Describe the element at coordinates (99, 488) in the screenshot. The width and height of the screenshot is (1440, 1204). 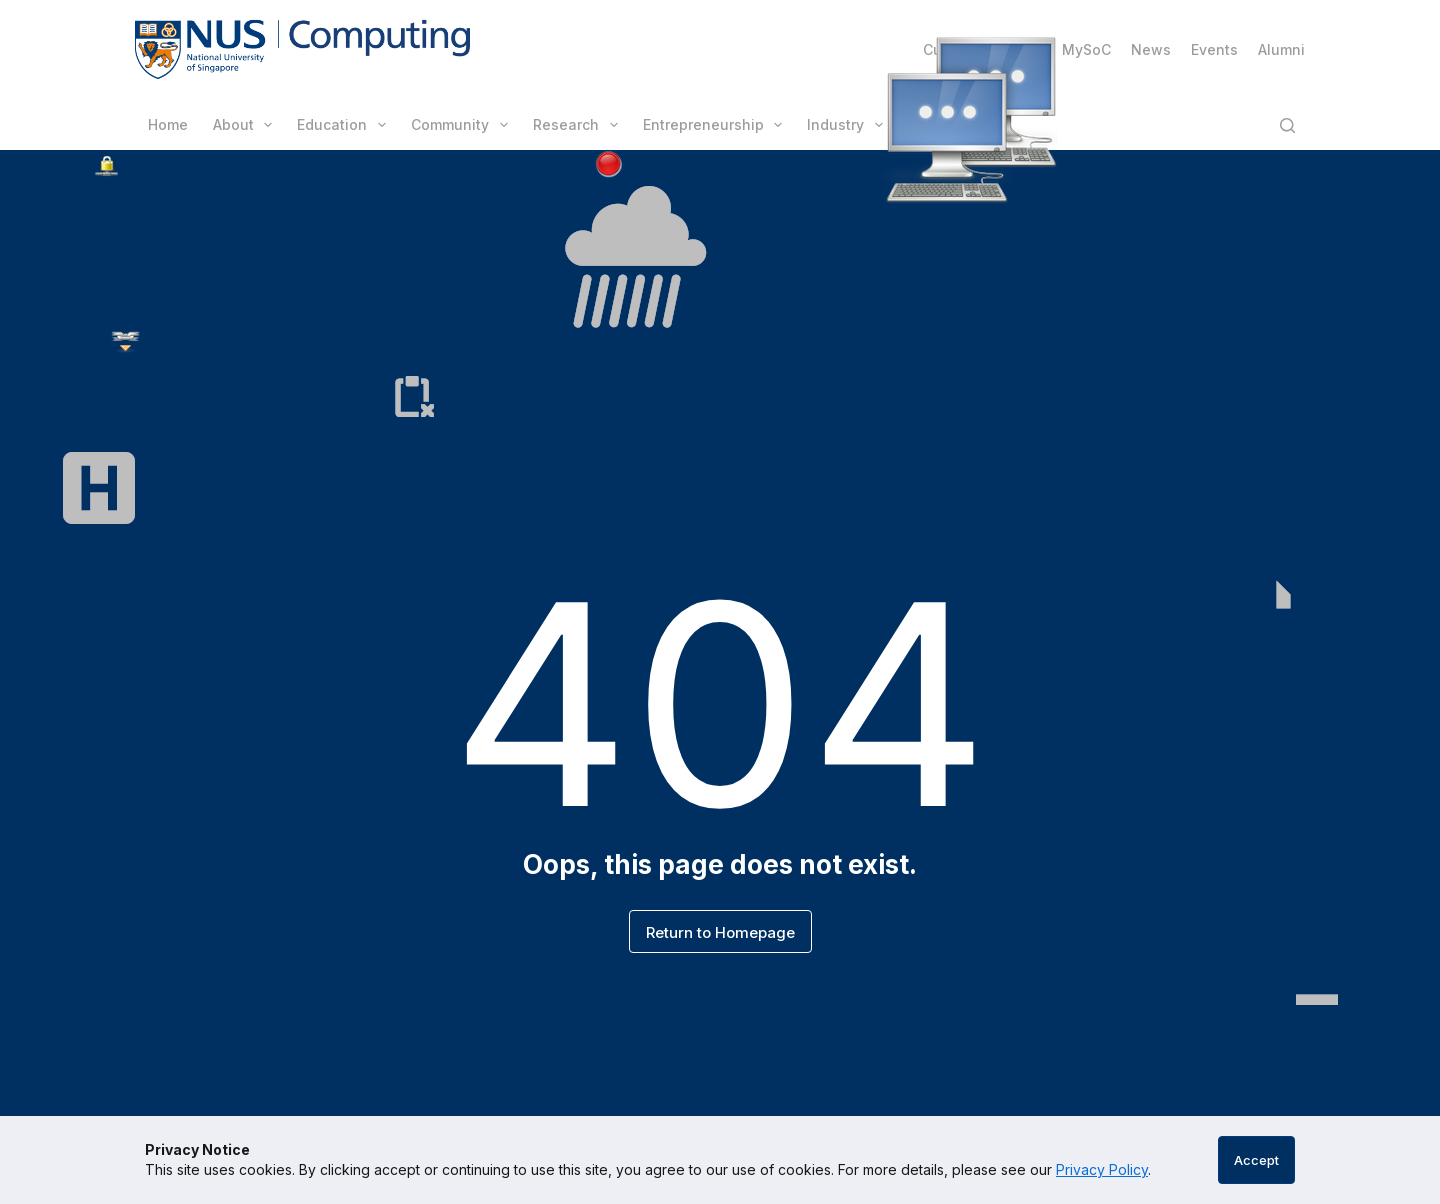
I see `indicates HSPA mobile network connection` at that location.